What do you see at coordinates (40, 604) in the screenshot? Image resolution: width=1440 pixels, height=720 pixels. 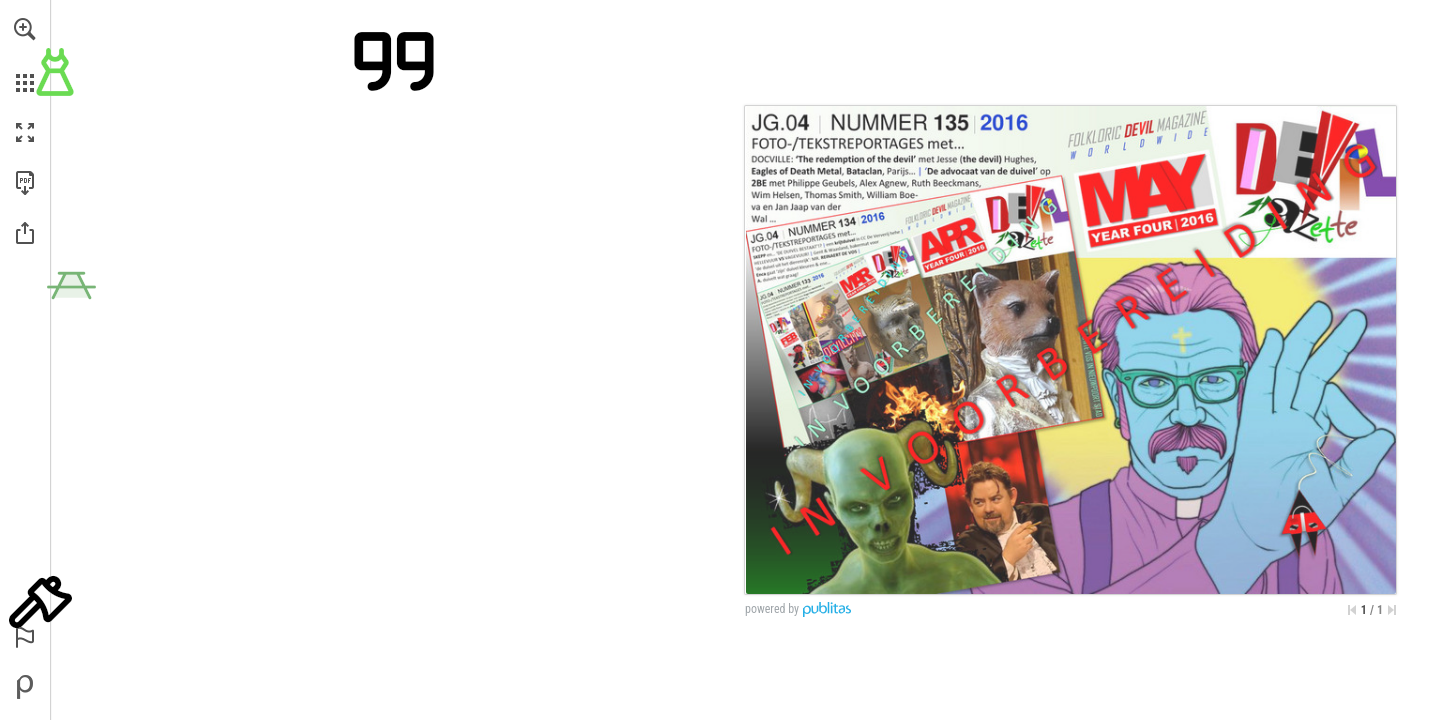 I see `access crafting or building tools` at bounding box center [40, 604].